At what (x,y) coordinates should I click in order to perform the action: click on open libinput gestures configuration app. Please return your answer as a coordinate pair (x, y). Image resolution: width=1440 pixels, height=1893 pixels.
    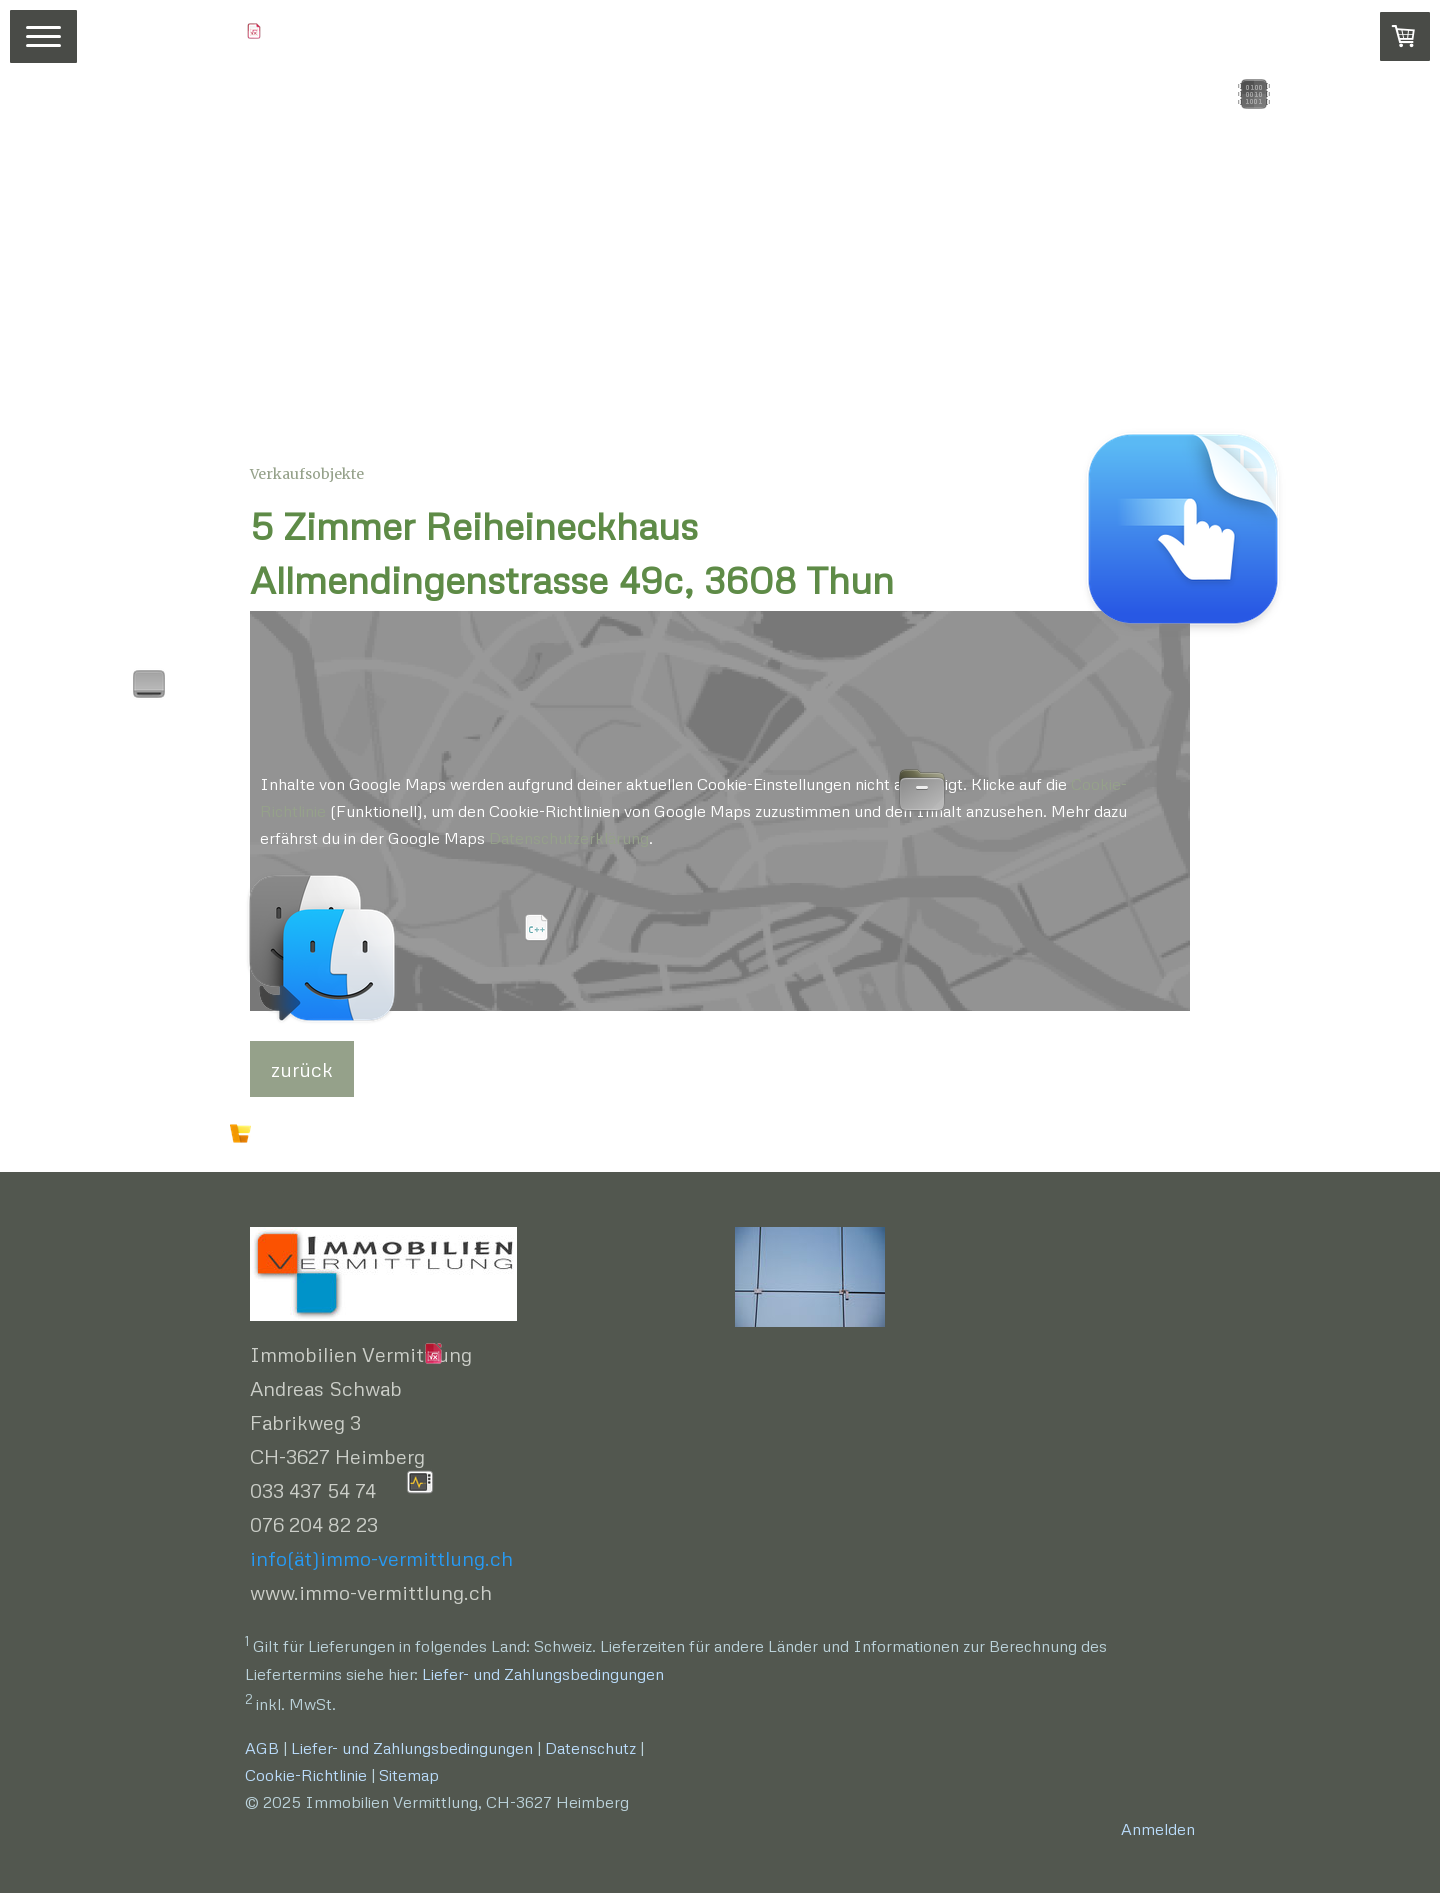
    Looking at the image, I should click on (1183, 529).